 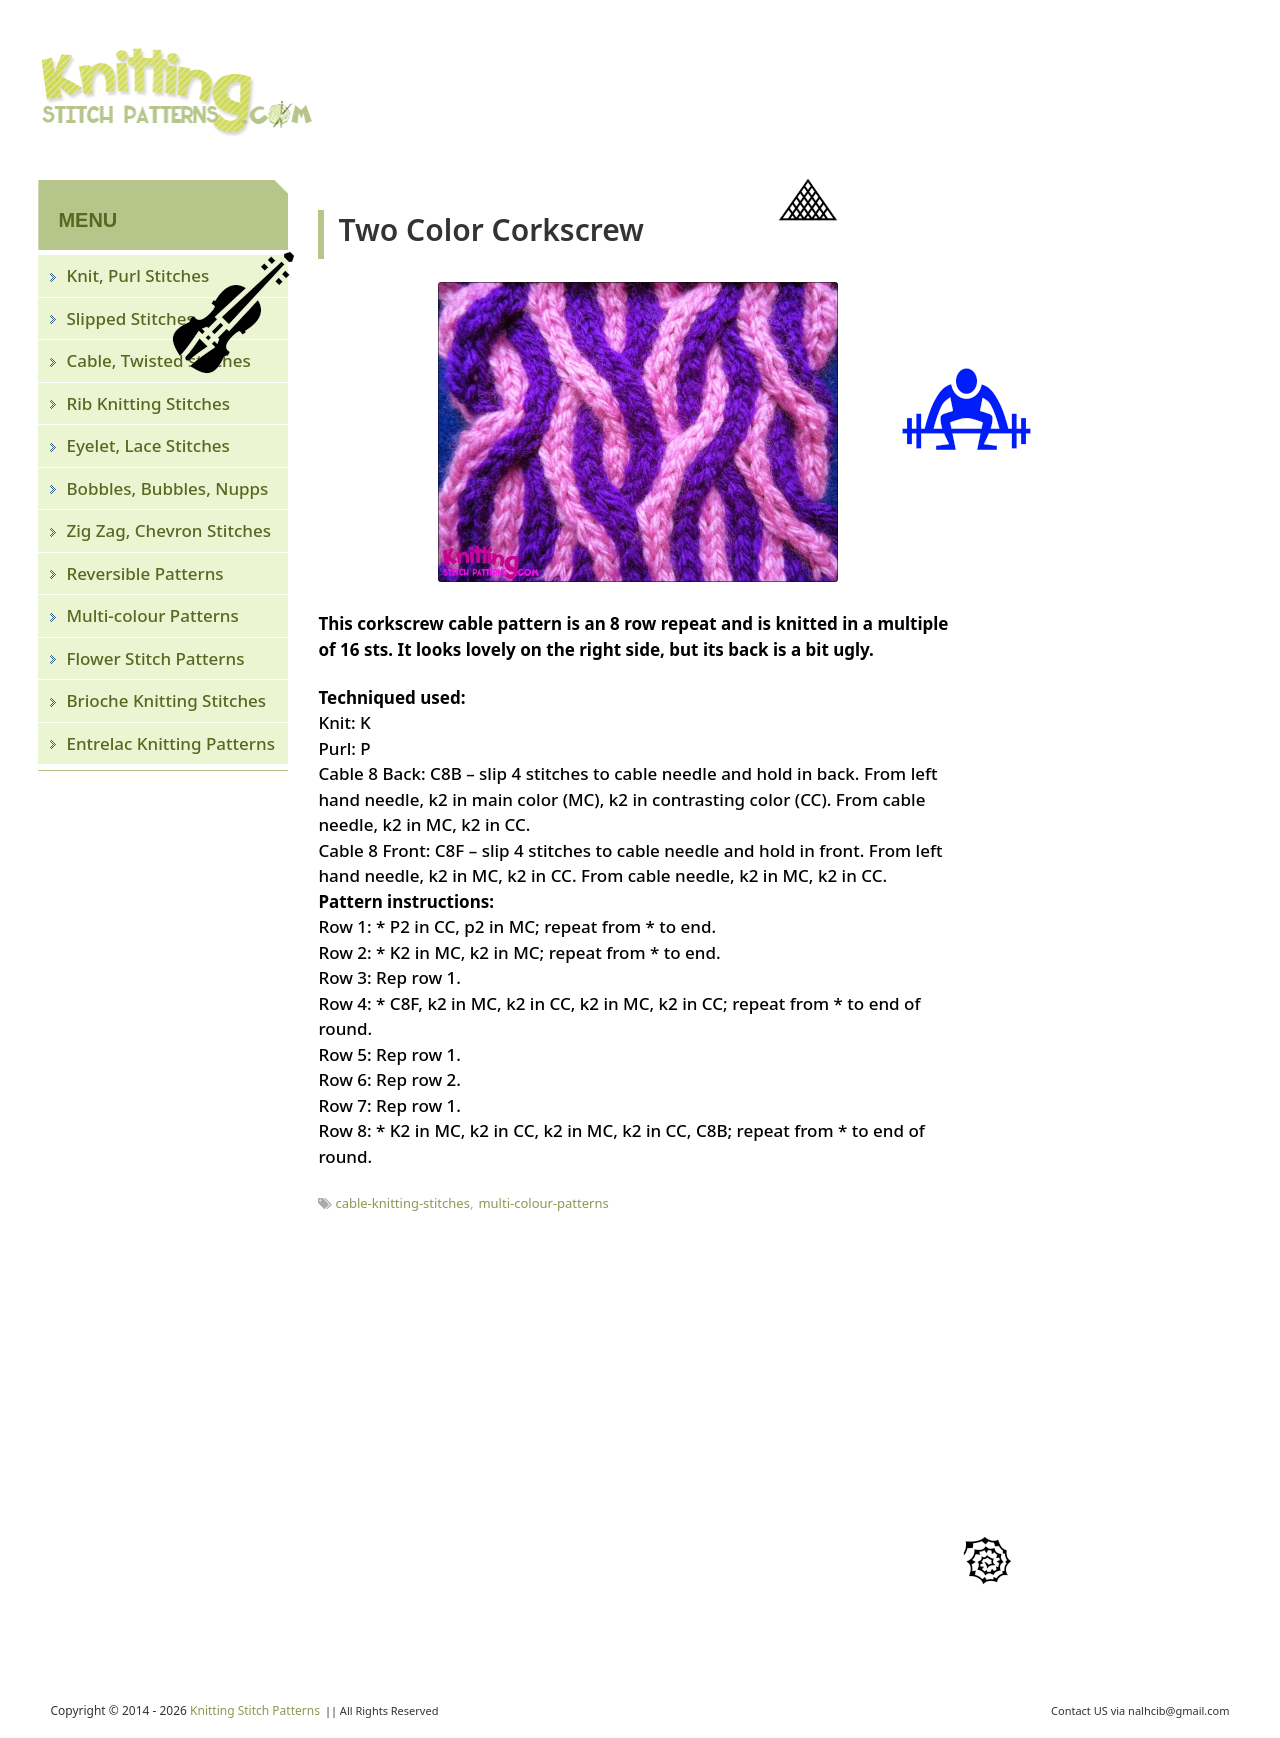 What do you see at coordinates (233, 312) in the screenshot?
I see `access music or audio settings` at bounding box center [233, 312].